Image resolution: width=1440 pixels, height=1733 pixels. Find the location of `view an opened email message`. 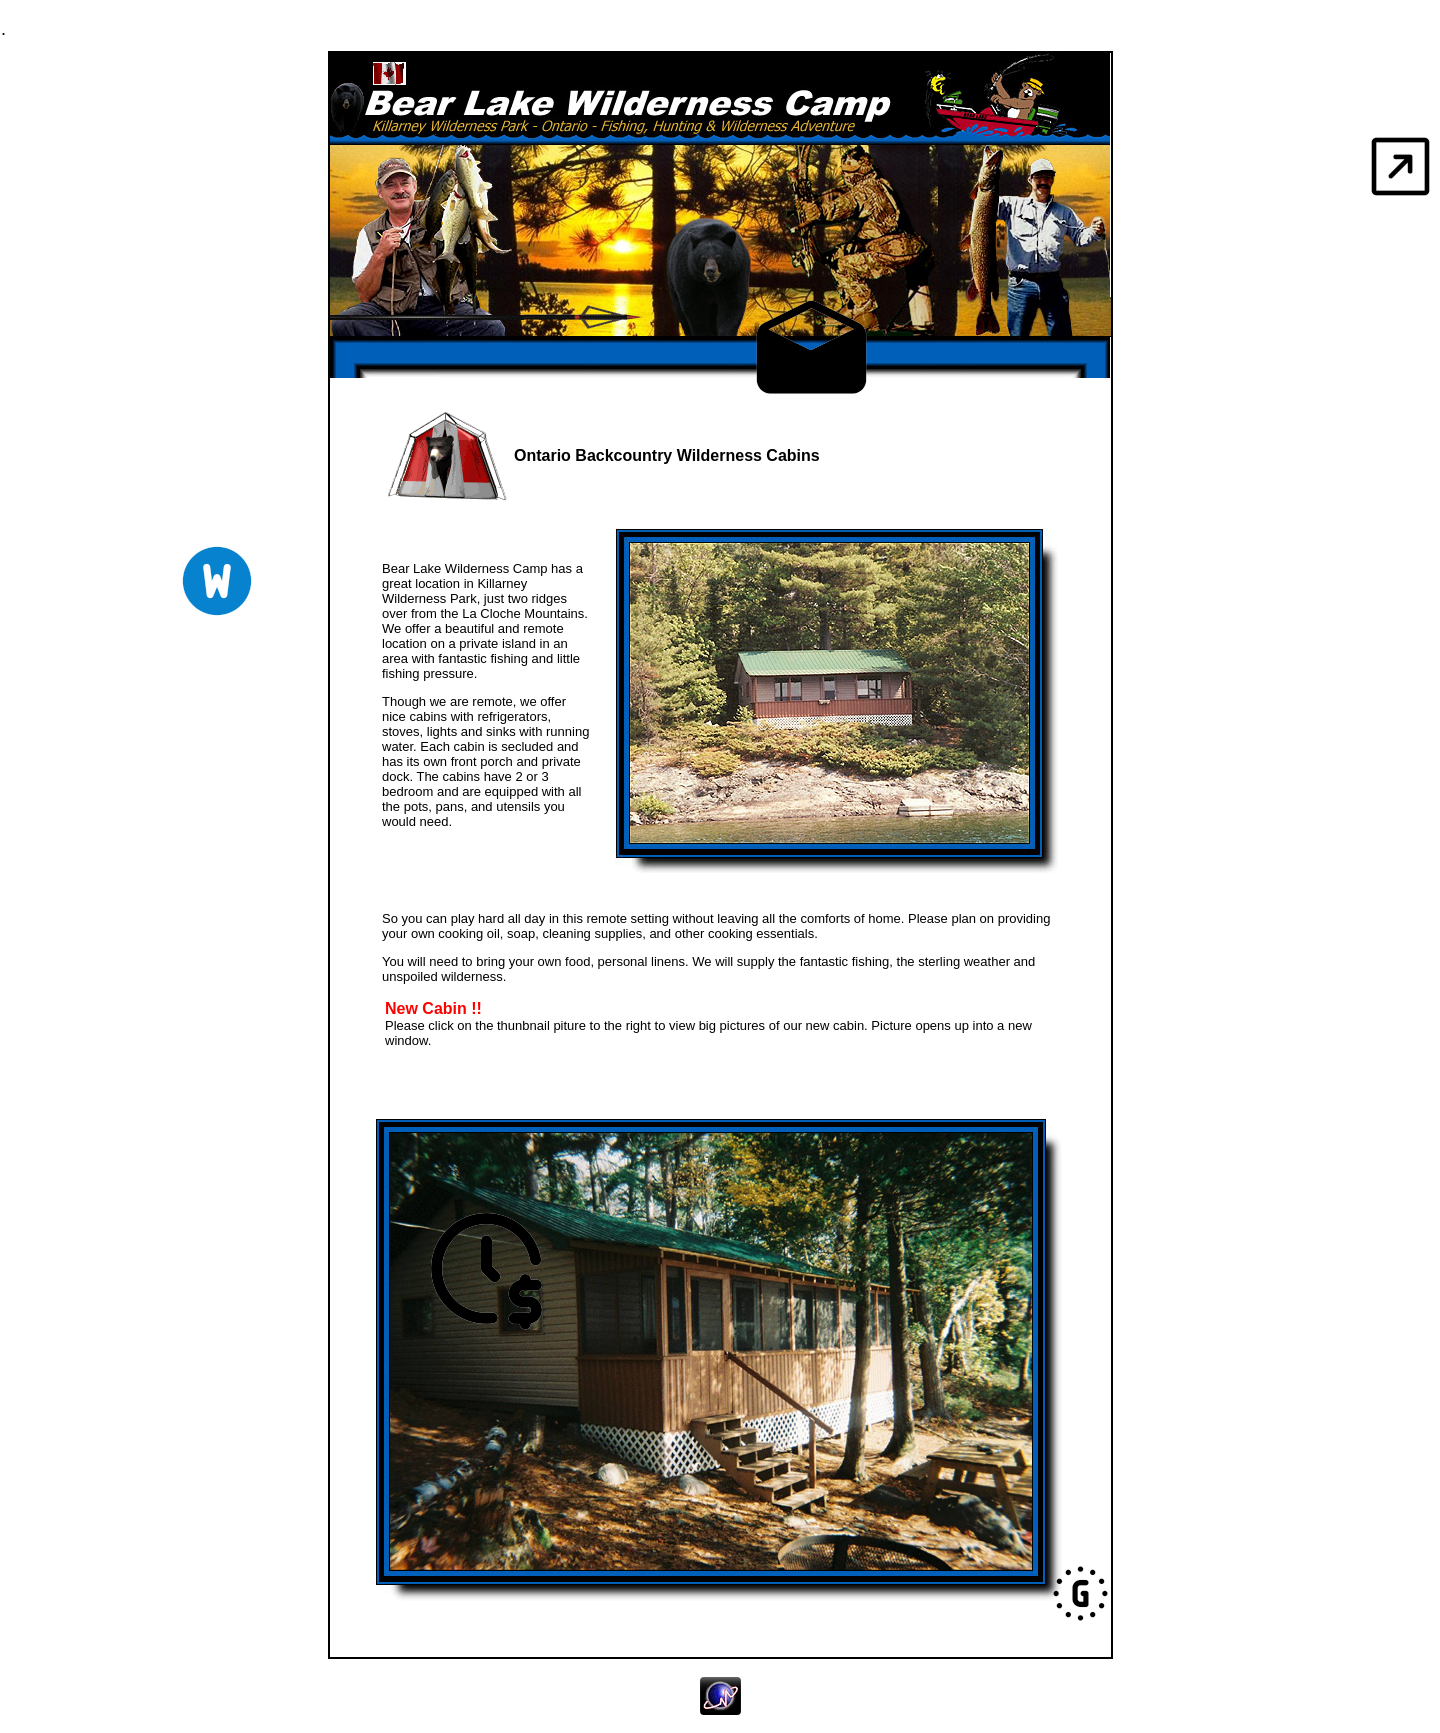

view an opened email message is located at coordinates (811, 347).